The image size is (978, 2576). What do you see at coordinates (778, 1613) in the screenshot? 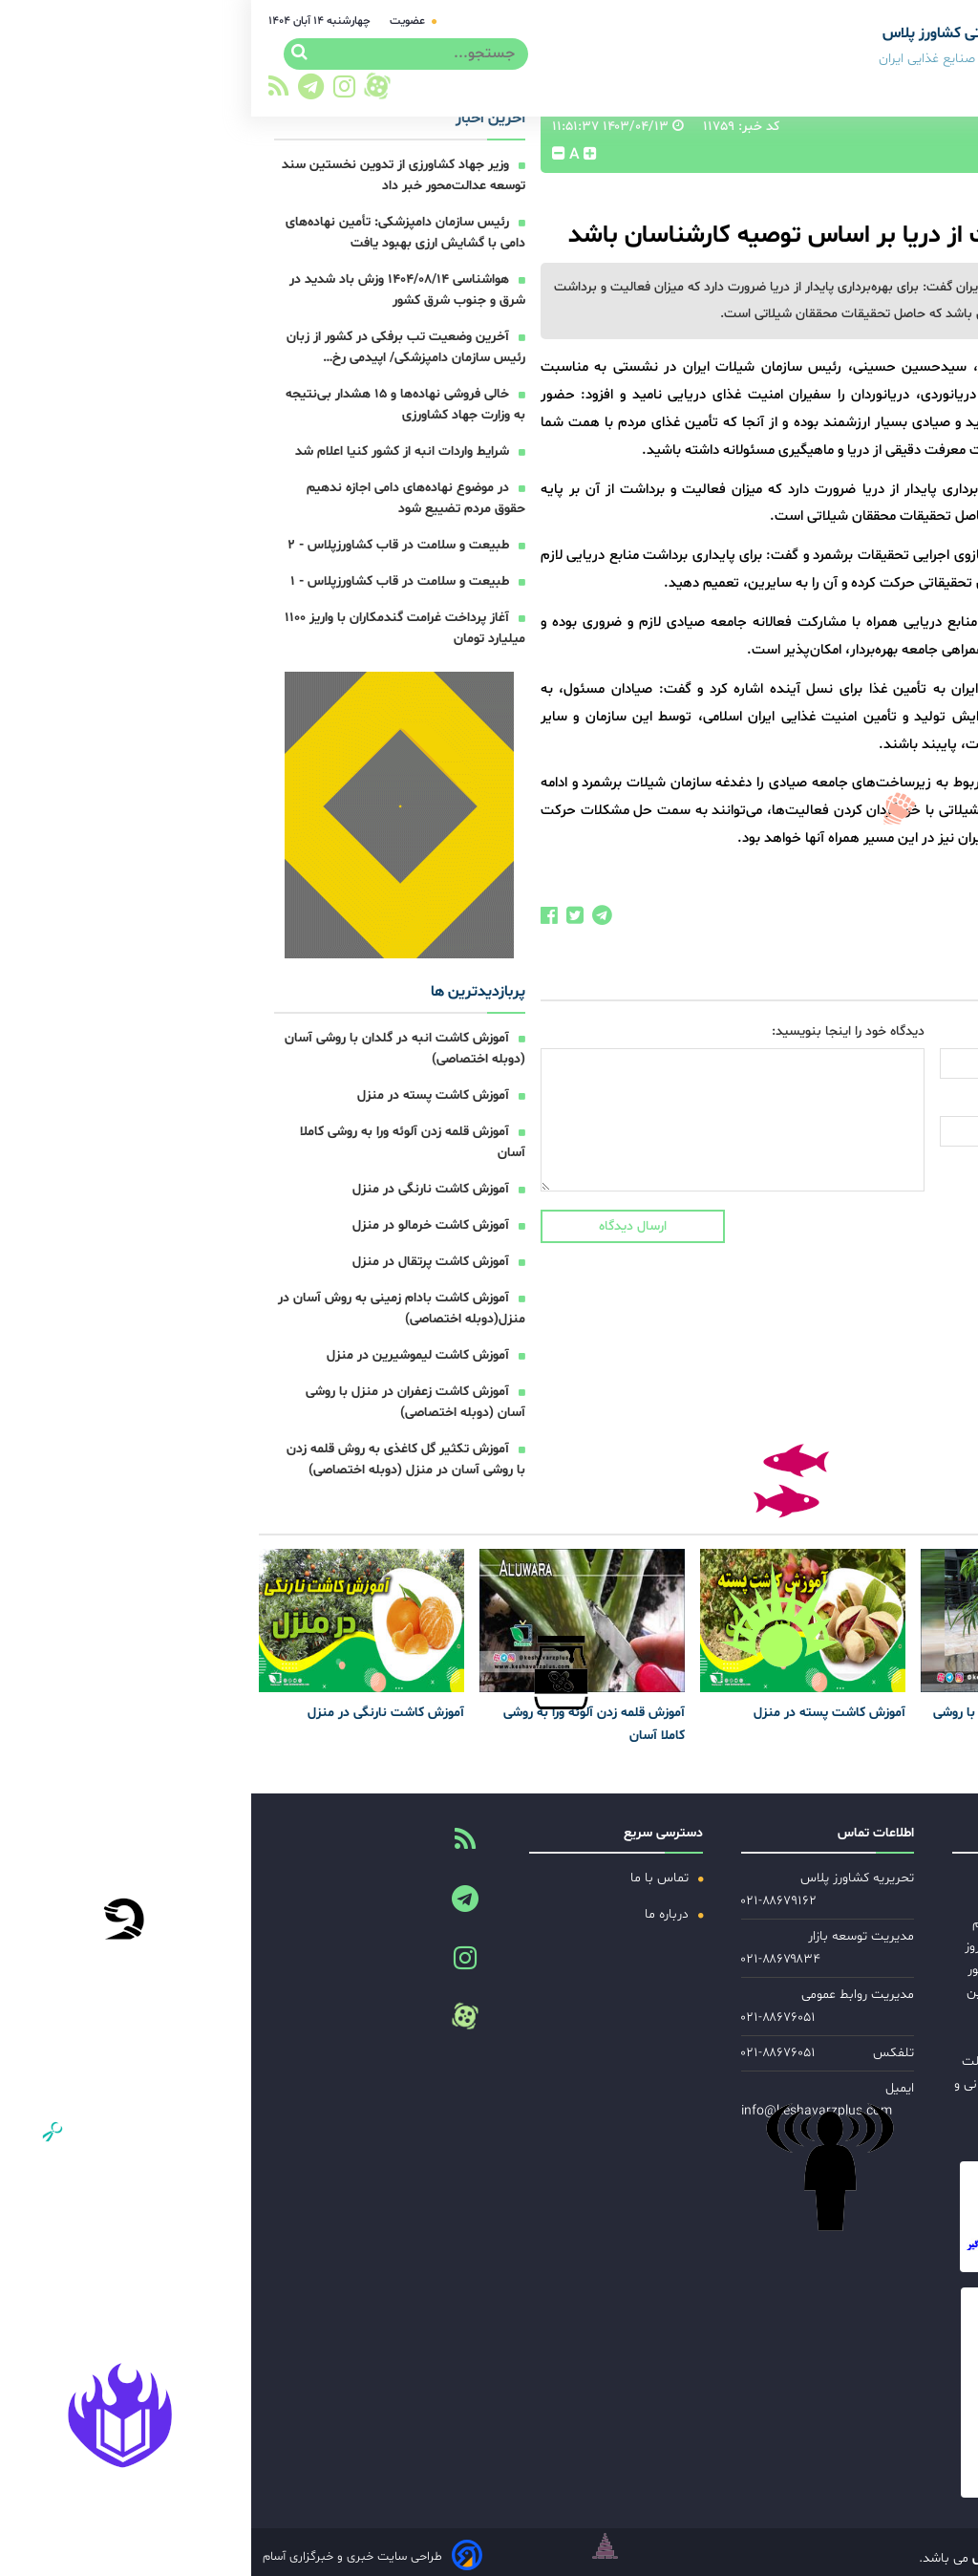
I see `view in-game time or day/night cycle` at bounding box center [778, 1613].